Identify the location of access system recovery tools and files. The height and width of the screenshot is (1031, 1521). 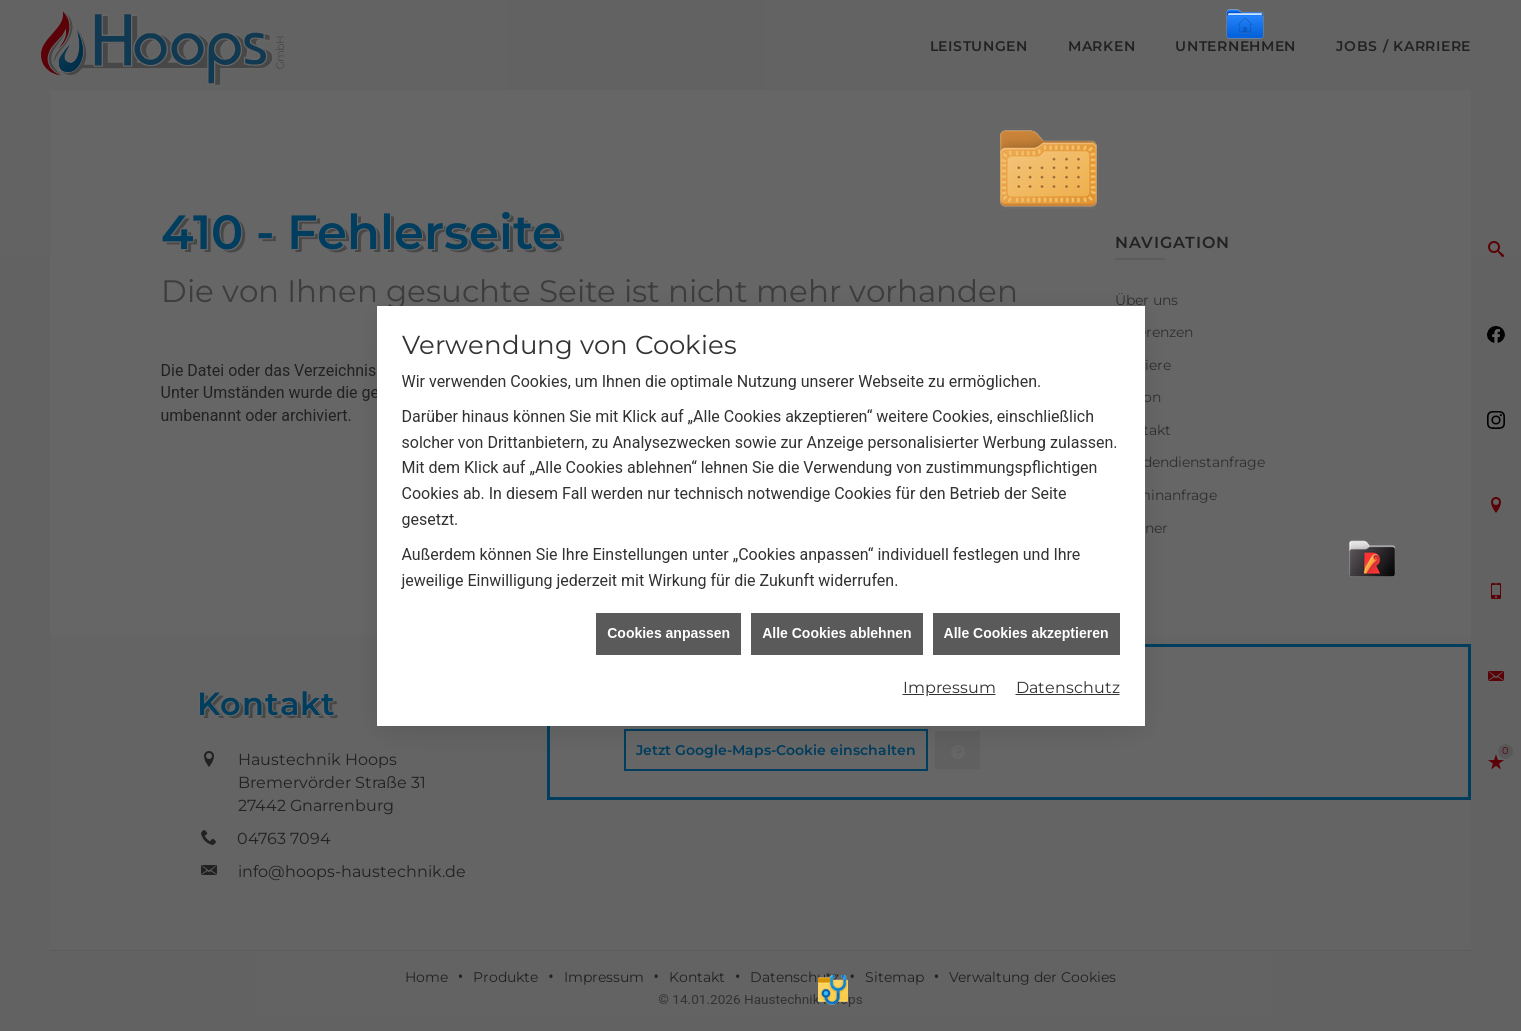
(833, 990).